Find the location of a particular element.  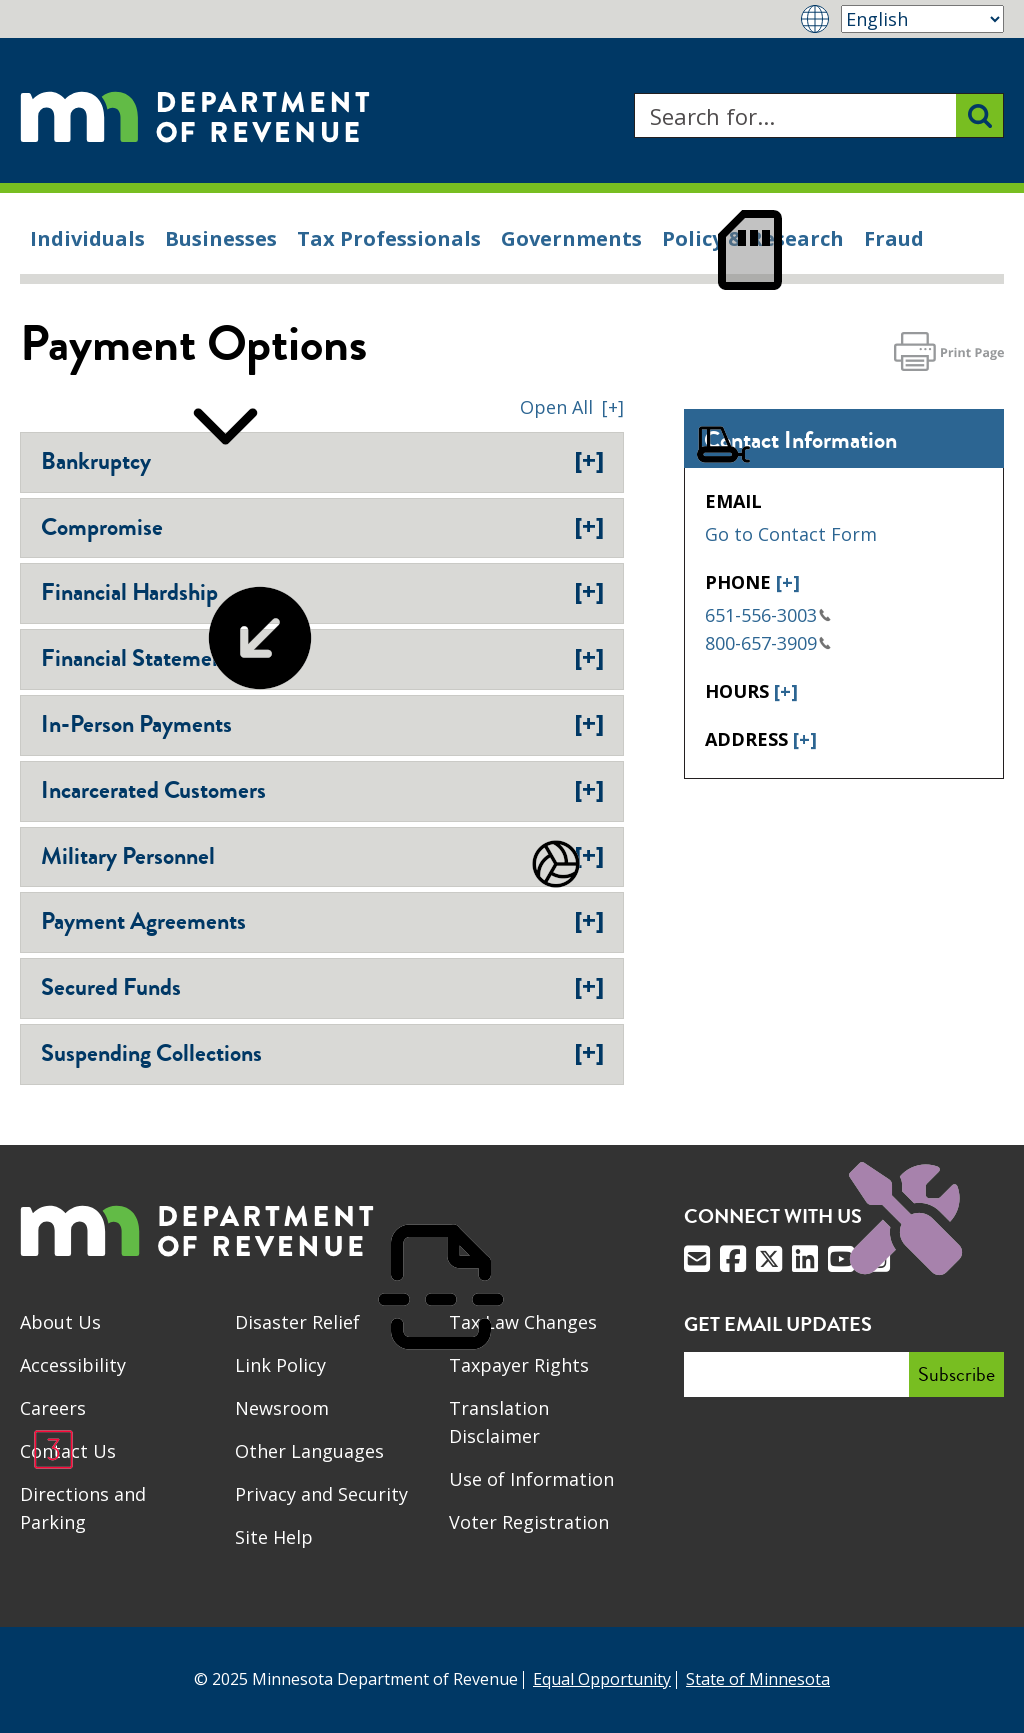

construction or building feature is located at coordinates (723, 444).